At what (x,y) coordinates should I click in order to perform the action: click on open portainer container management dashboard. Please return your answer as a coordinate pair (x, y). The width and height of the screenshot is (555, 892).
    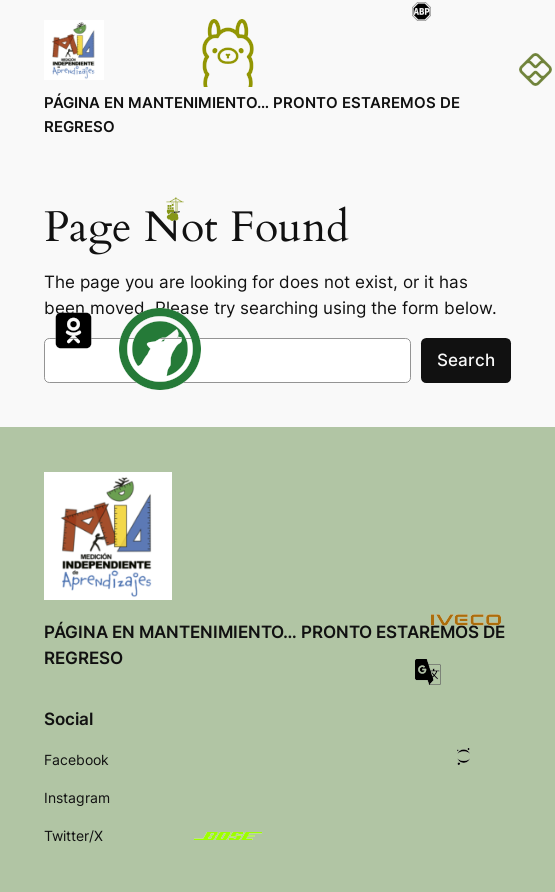
    Looking at the image, I should click on (175, 209).